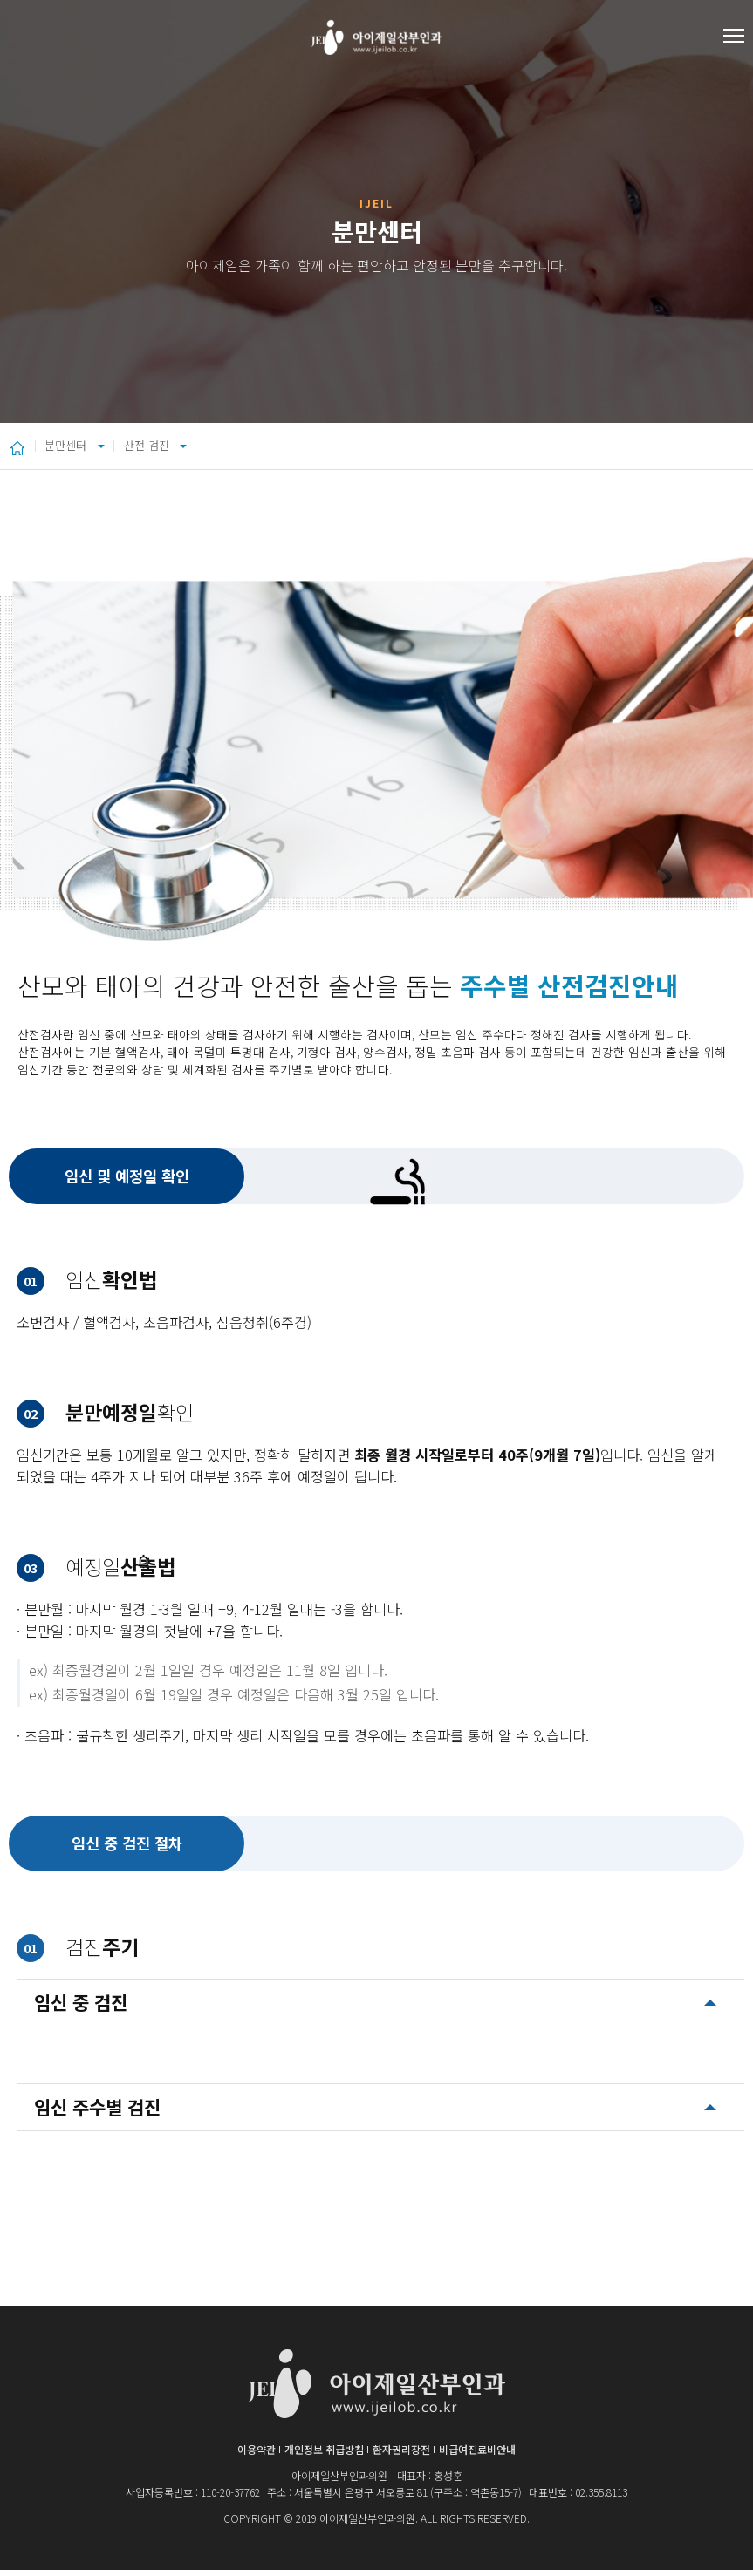  I want to click on indicates a designated smoking area, so click(397, 1185).